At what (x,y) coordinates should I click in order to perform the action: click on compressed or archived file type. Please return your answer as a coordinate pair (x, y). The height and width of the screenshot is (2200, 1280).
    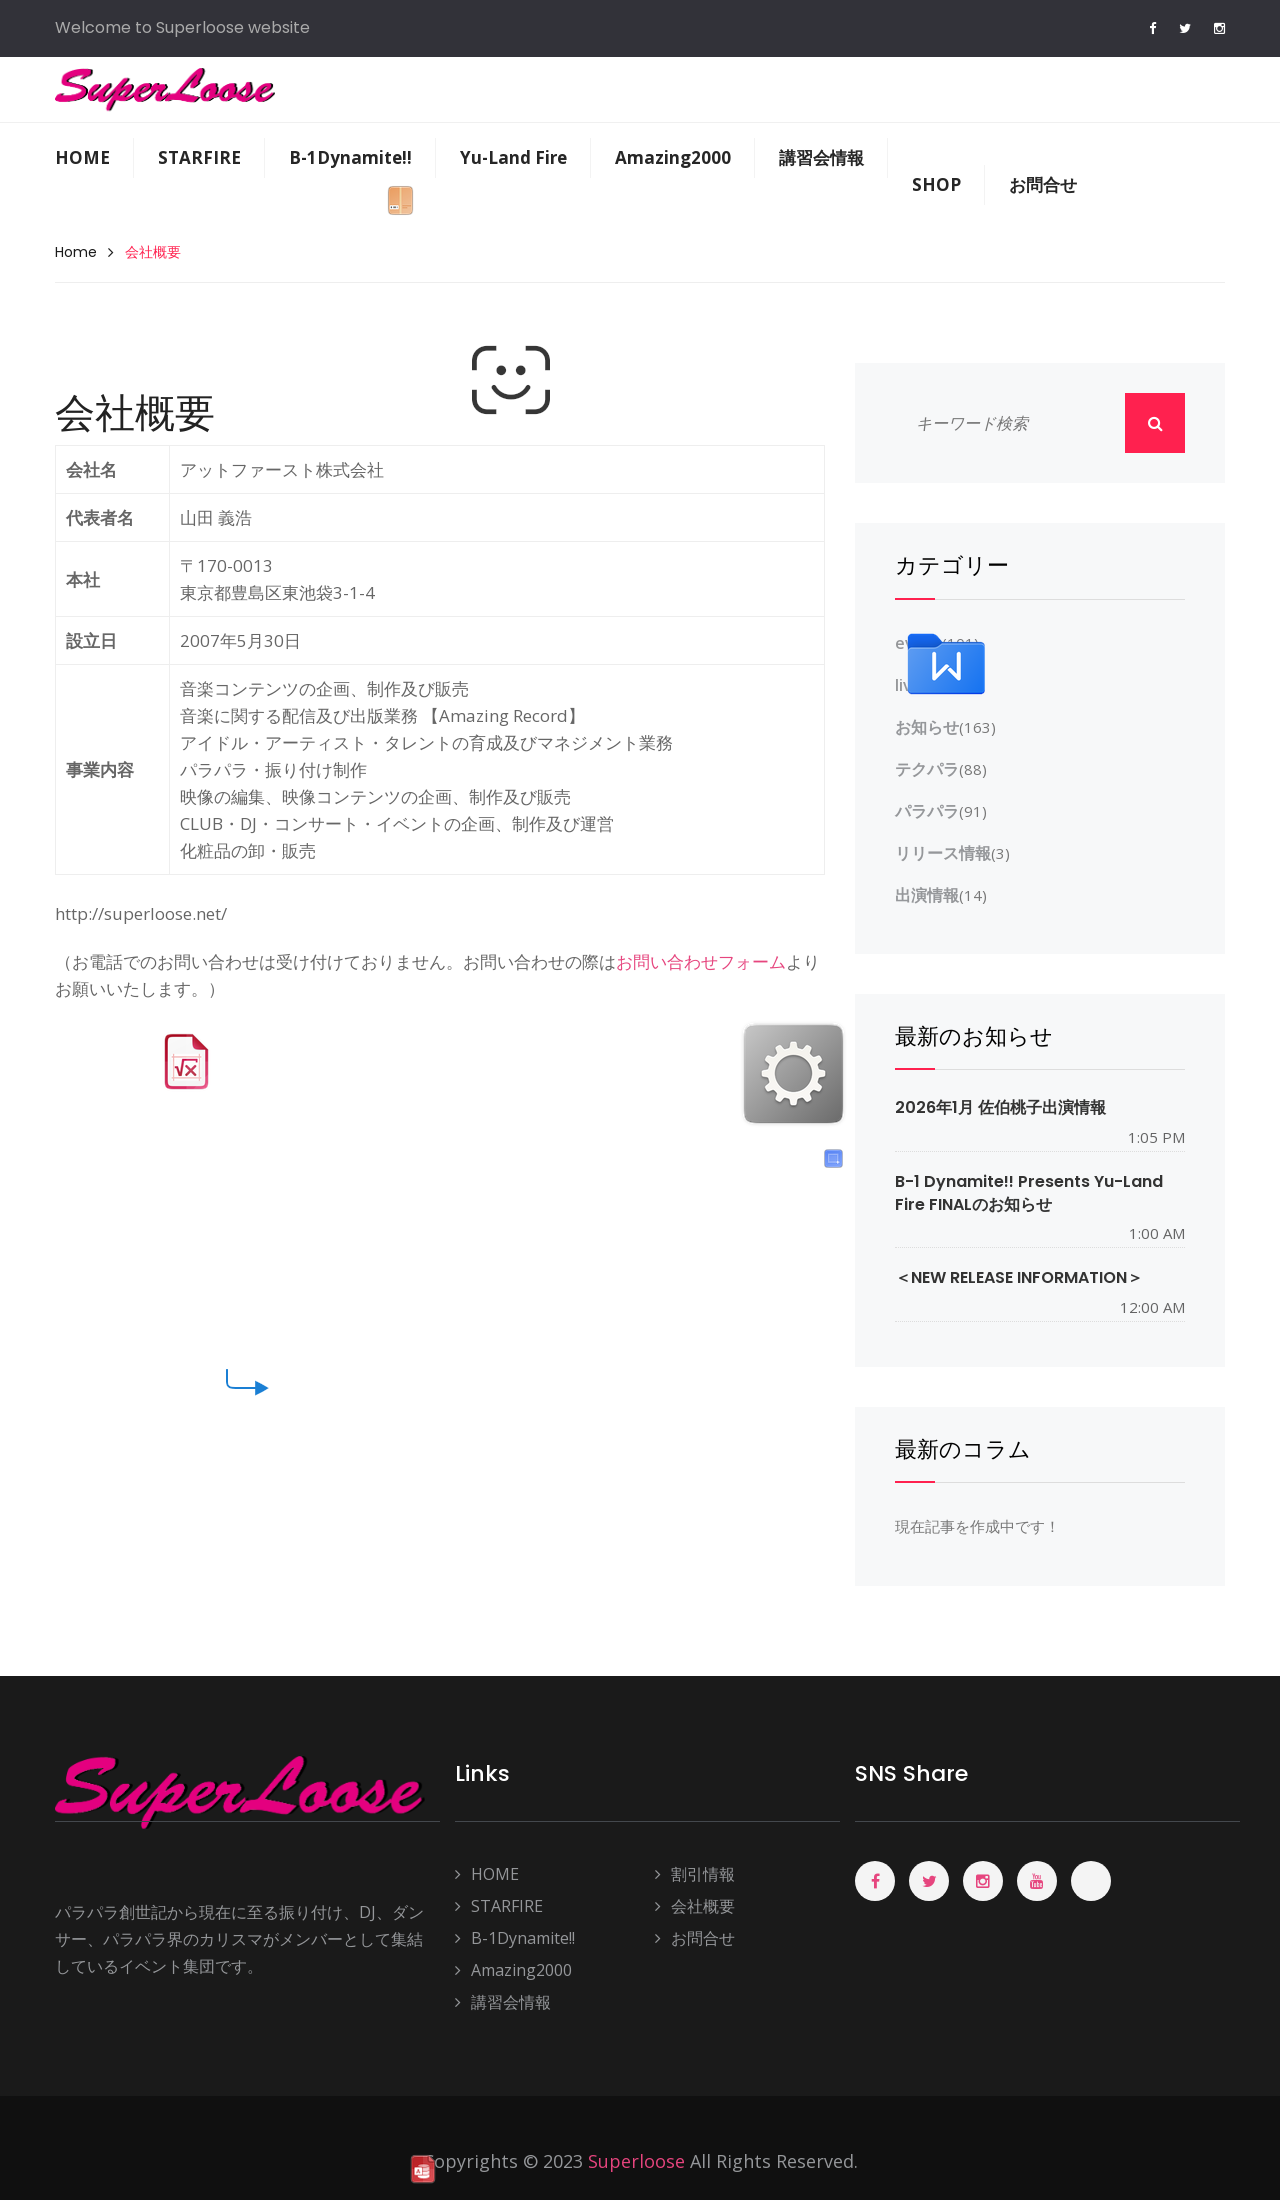
    Looking at the image, I should click on (400, 200).